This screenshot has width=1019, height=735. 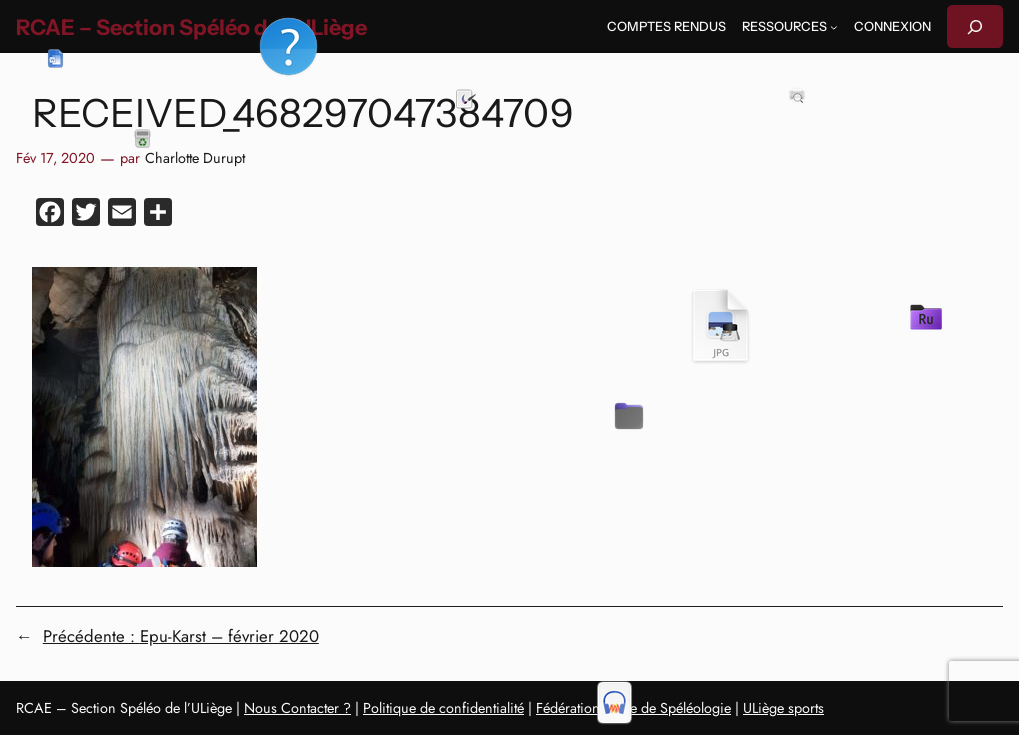 I want to click on open folder containing Adobe Rush project files, so click(x=926, y=318).